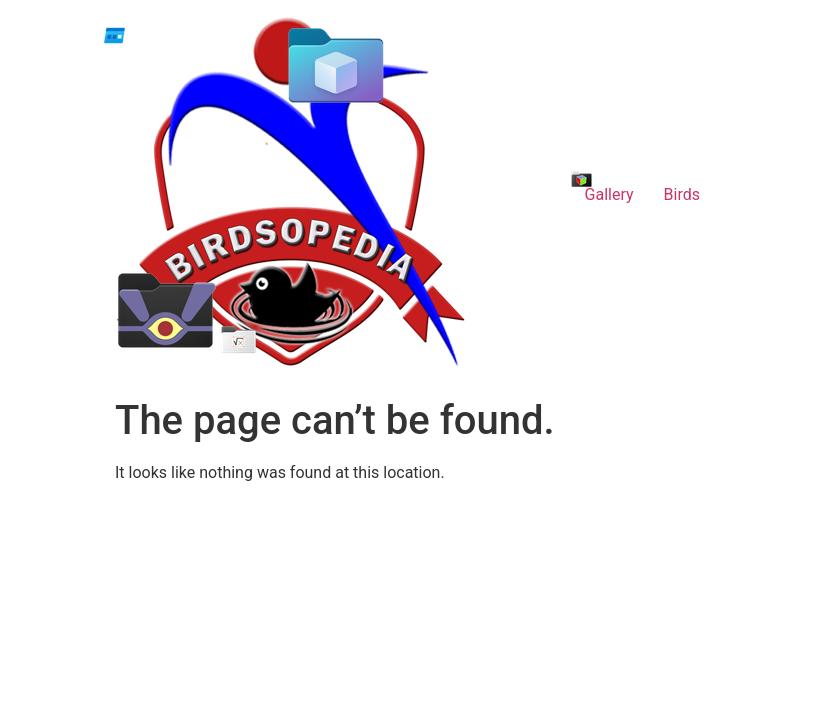  I want to click on file is syncing to OneDrive cloud storage, so click(709, 106).